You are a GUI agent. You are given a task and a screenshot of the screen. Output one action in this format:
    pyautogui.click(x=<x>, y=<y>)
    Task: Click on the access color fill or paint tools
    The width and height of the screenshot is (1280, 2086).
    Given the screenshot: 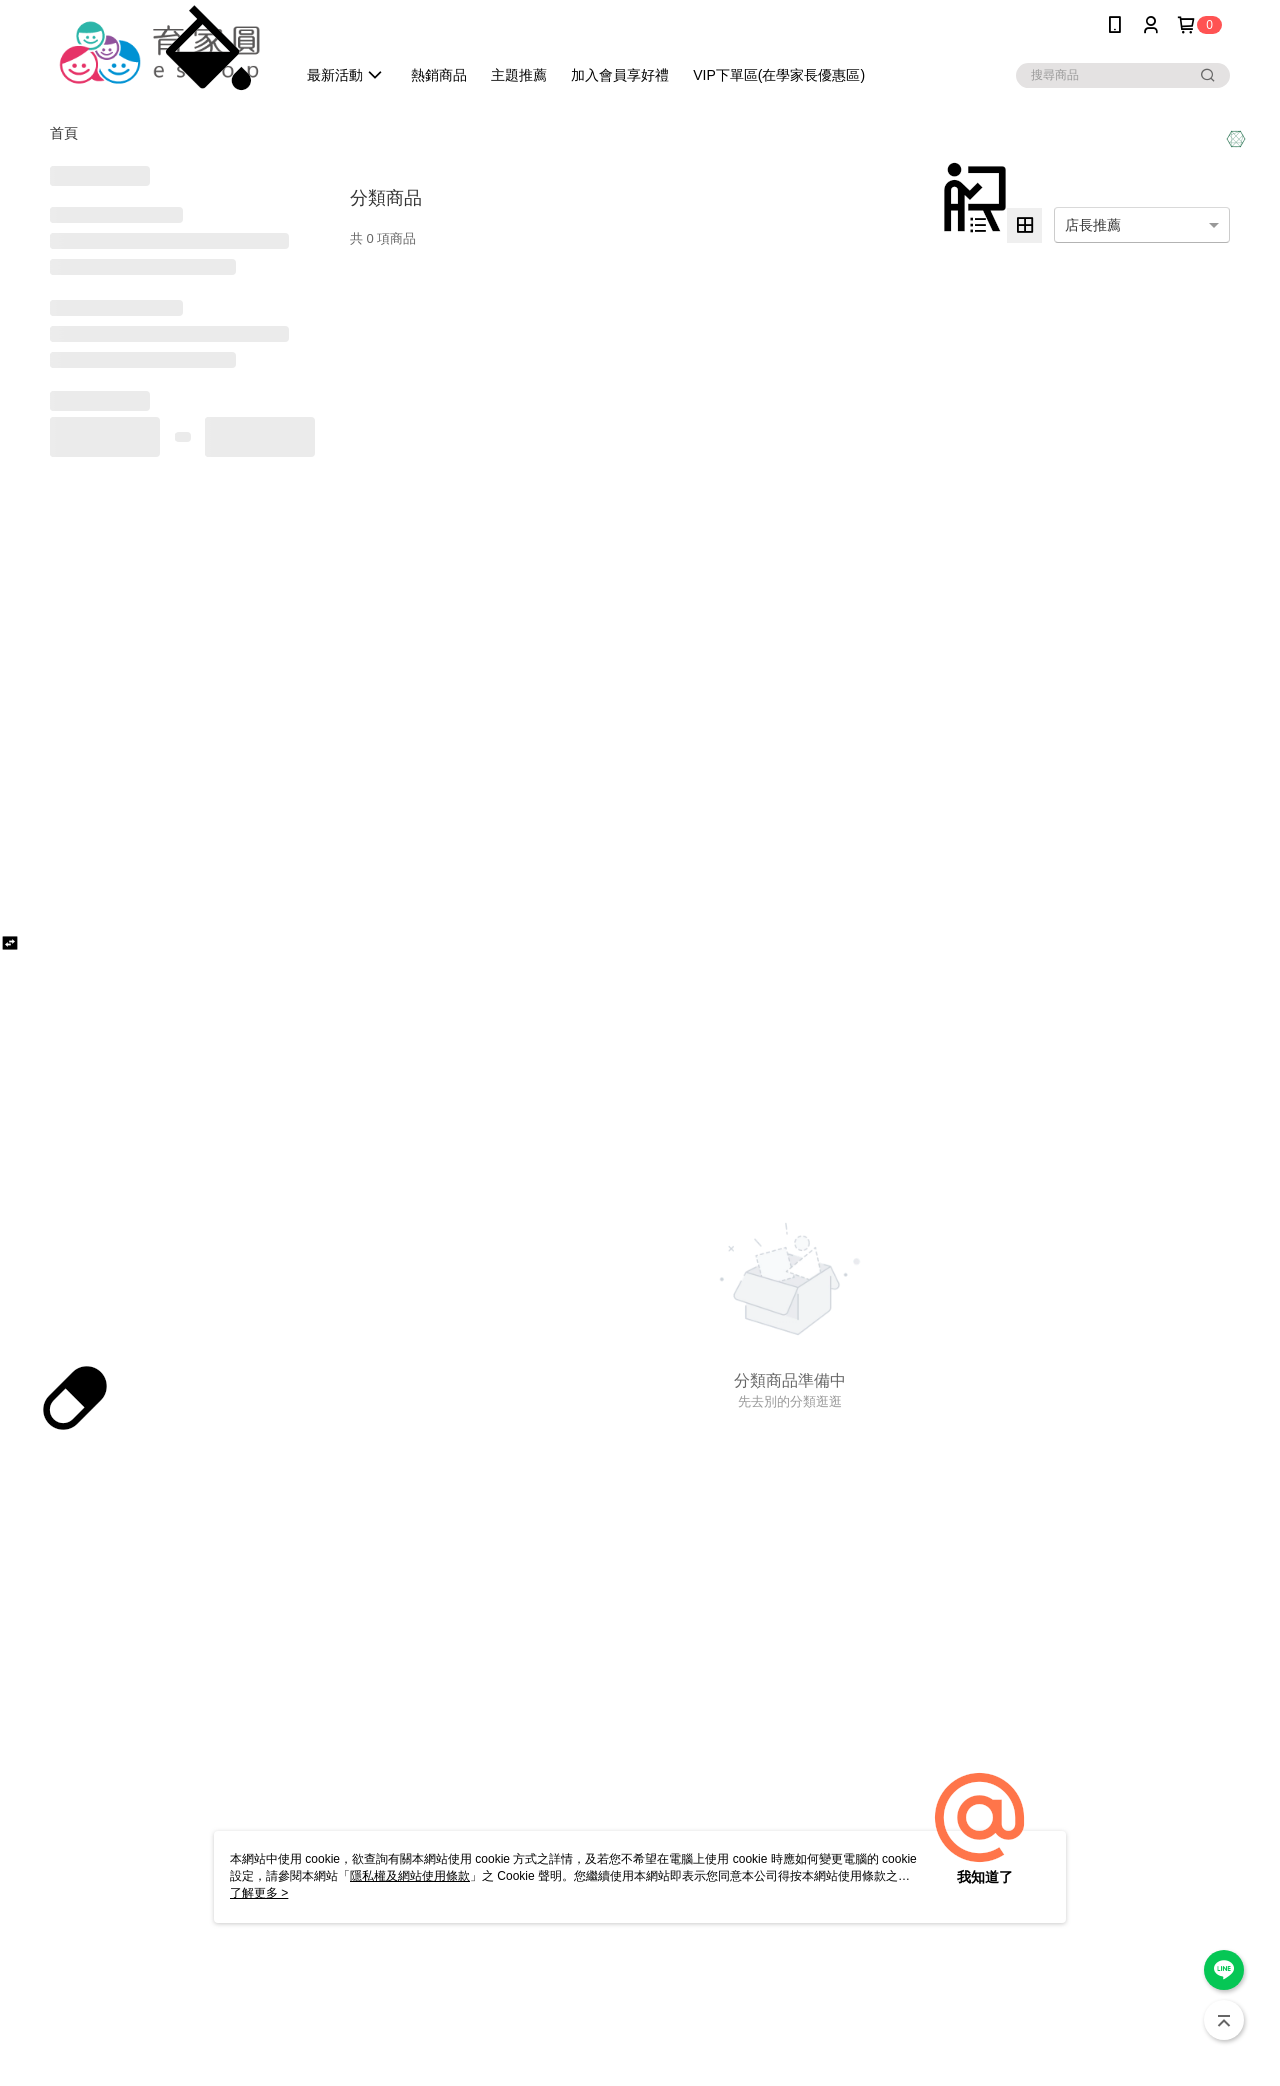 What is the action you would take?
    pyautogui.click(x=206, y=47)
    